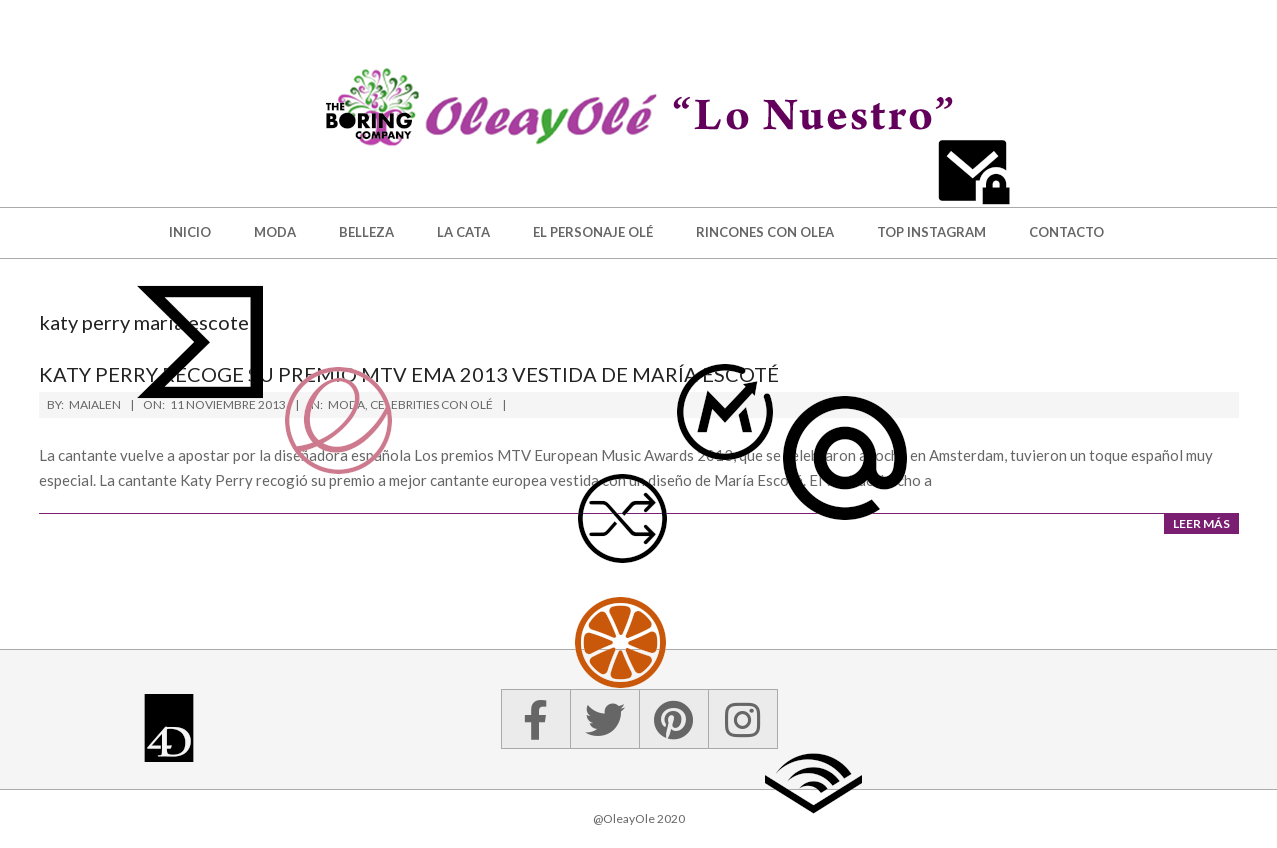 The height and width of the screenshot is (848, 1277). I want to click on open Mautic marketing automation platform, so click(725, 412).